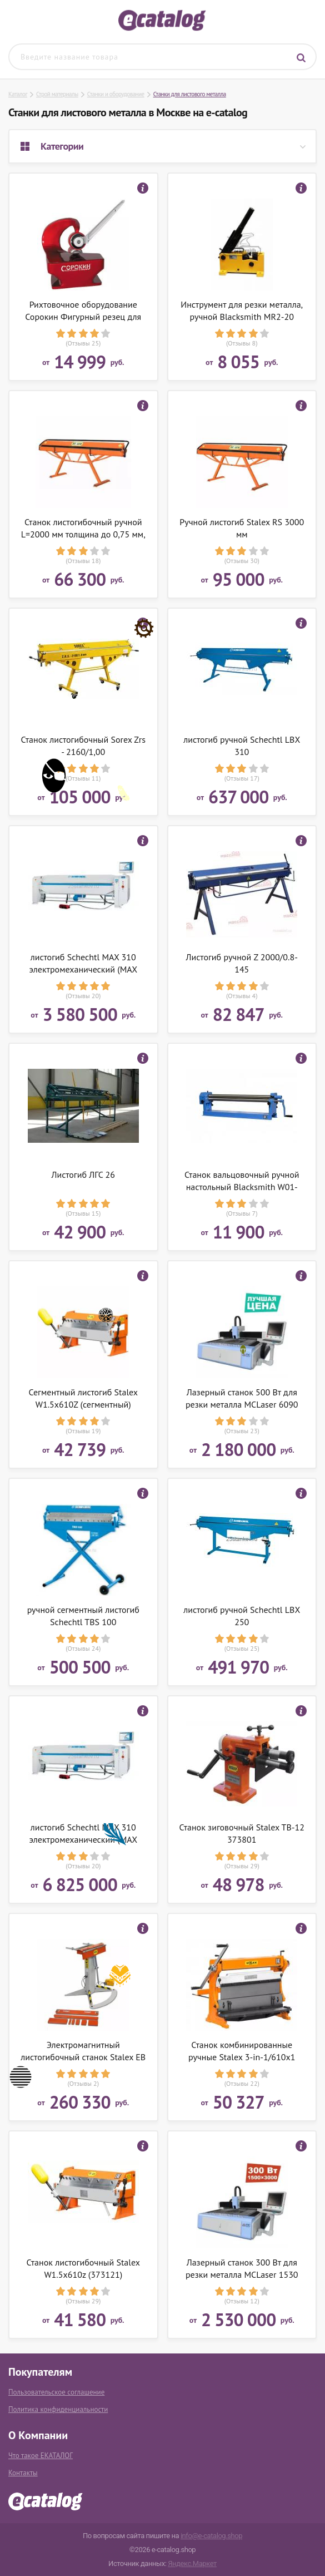 The height and width of the screenshot is (2576, 325). I want to click on represents a holographic or 3D display element, so click(21, 2077).